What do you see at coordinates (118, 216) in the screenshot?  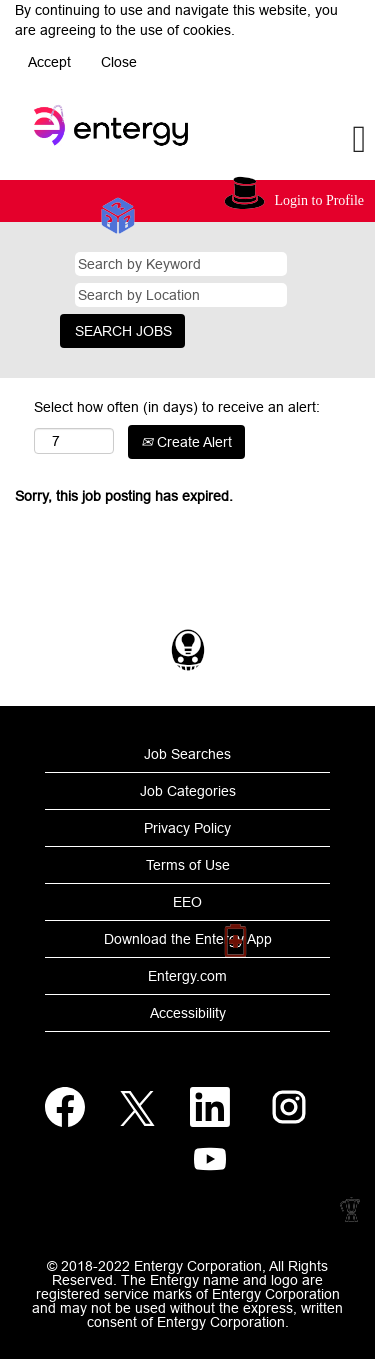 I see `randomize or shuffle selection` at bounding box center [118, 216].